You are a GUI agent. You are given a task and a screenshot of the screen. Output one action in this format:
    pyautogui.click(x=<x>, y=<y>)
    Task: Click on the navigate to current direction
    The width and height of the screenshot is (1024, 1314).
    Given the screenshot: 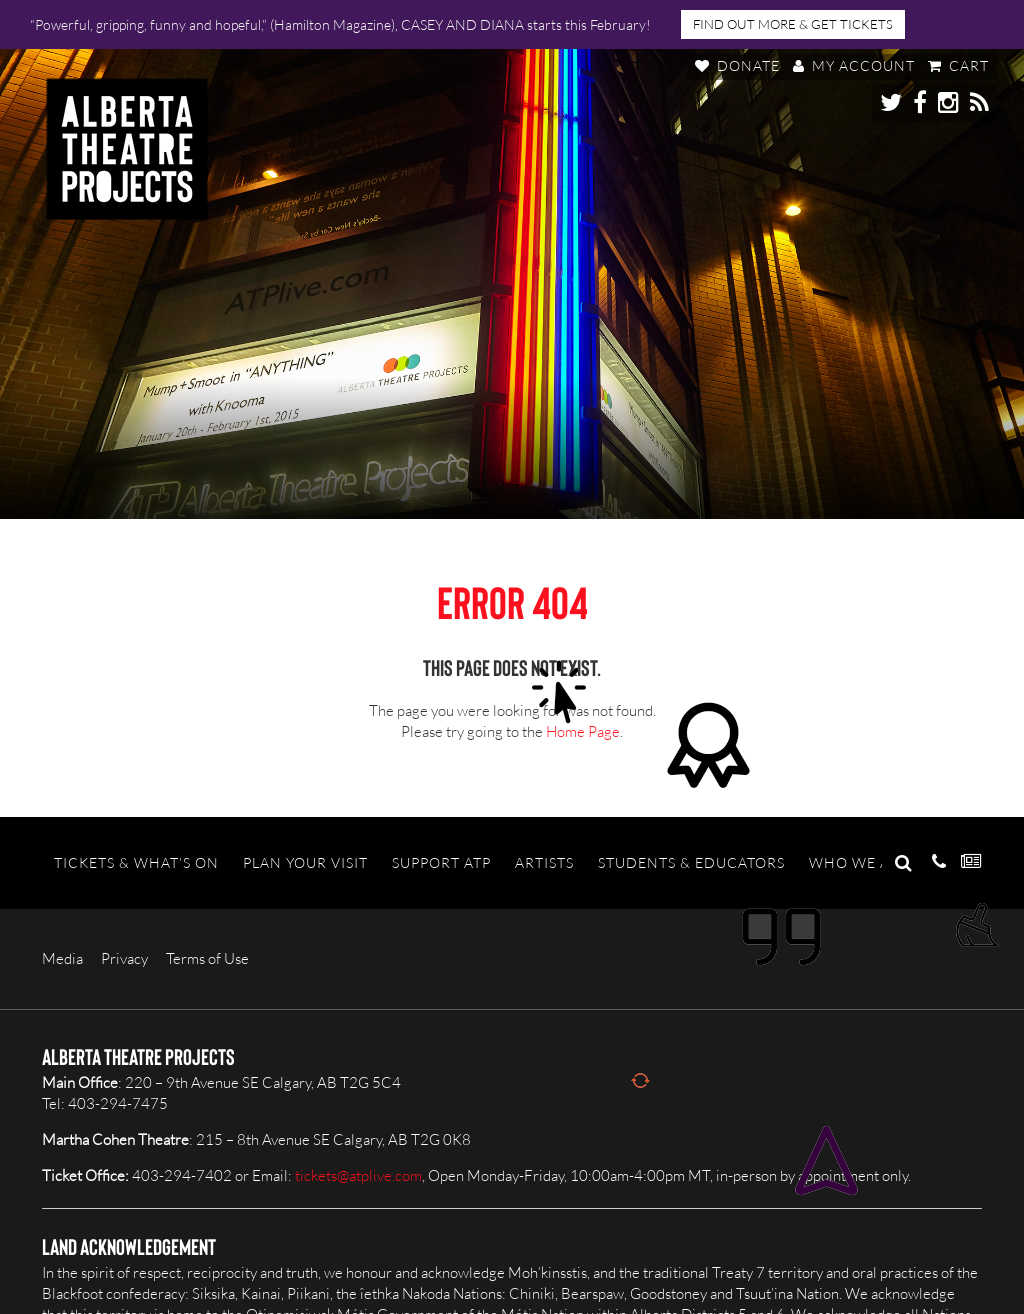 What is the action you would take?
    pyautogui.click(x=826, y=1160)
    